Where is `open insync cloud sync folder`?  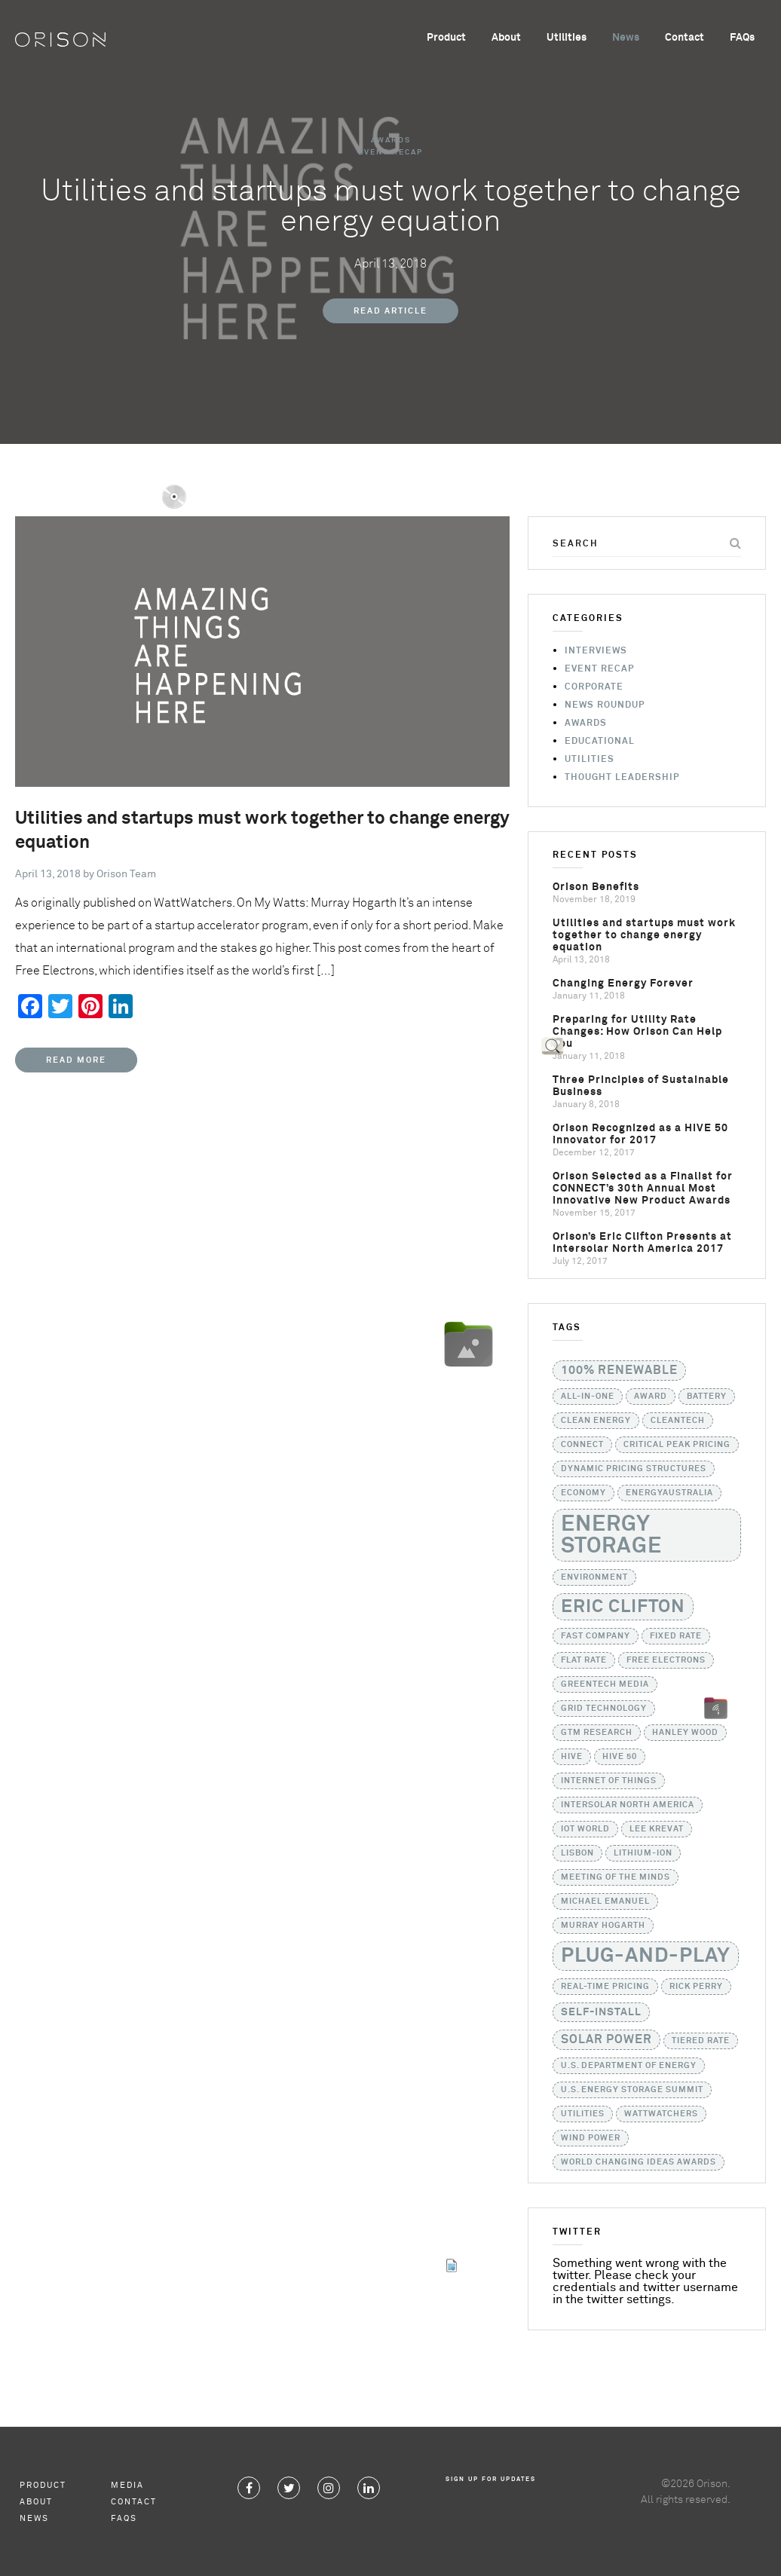 open insync cloud sync folder is located at coordinates (715, 1708).